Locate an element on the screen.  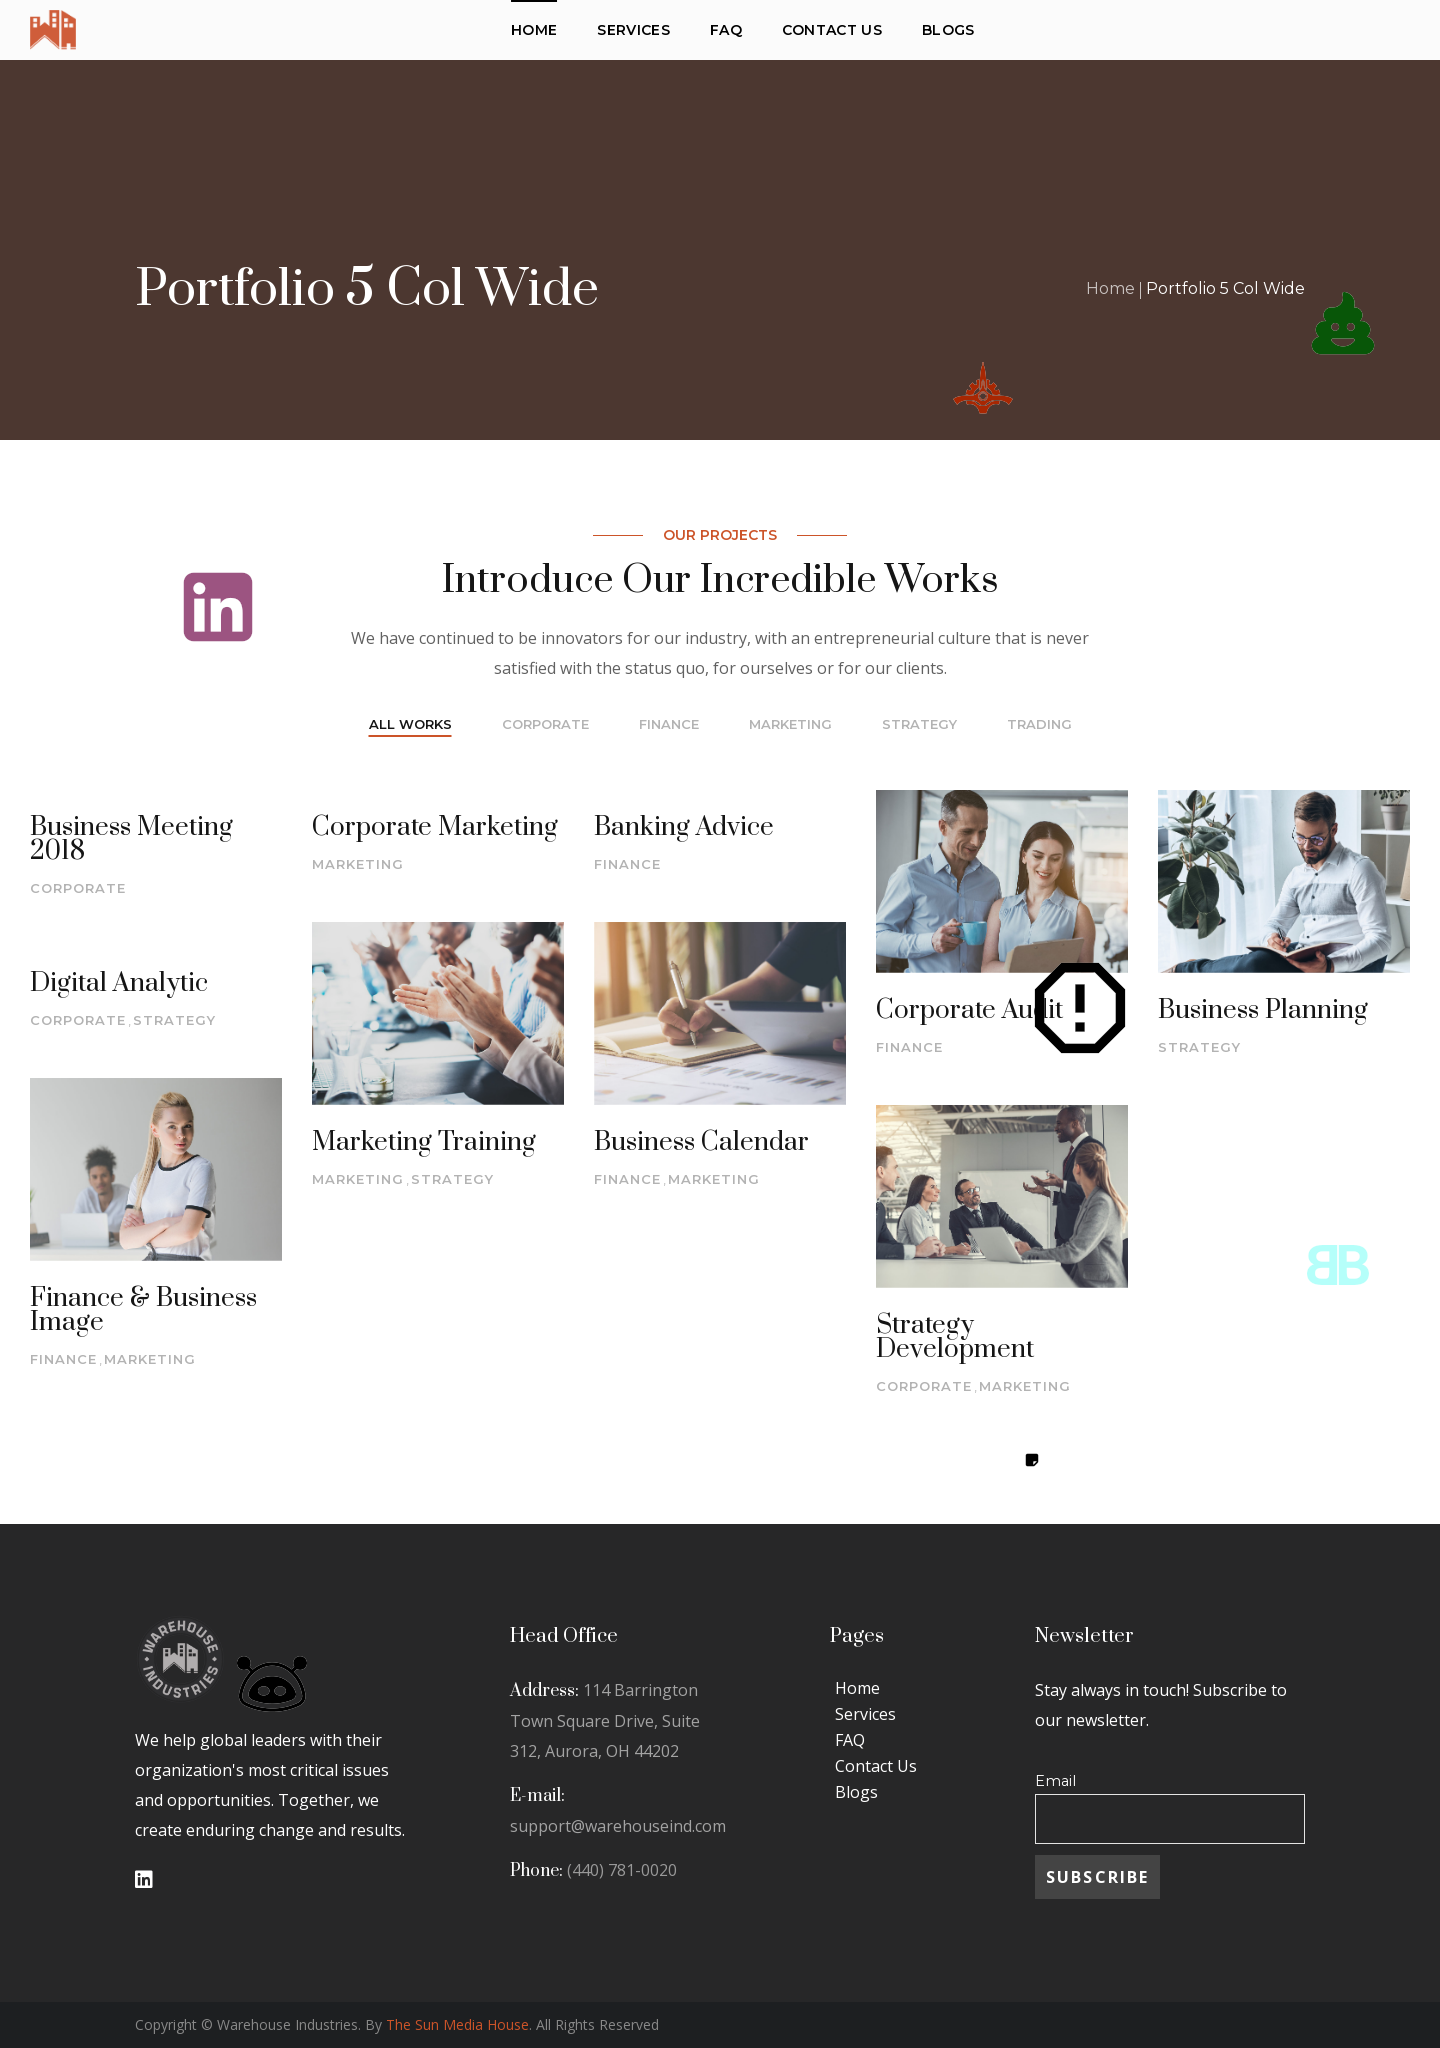
indicates spam or junk content warning is located at coordinates (1080, 1008).